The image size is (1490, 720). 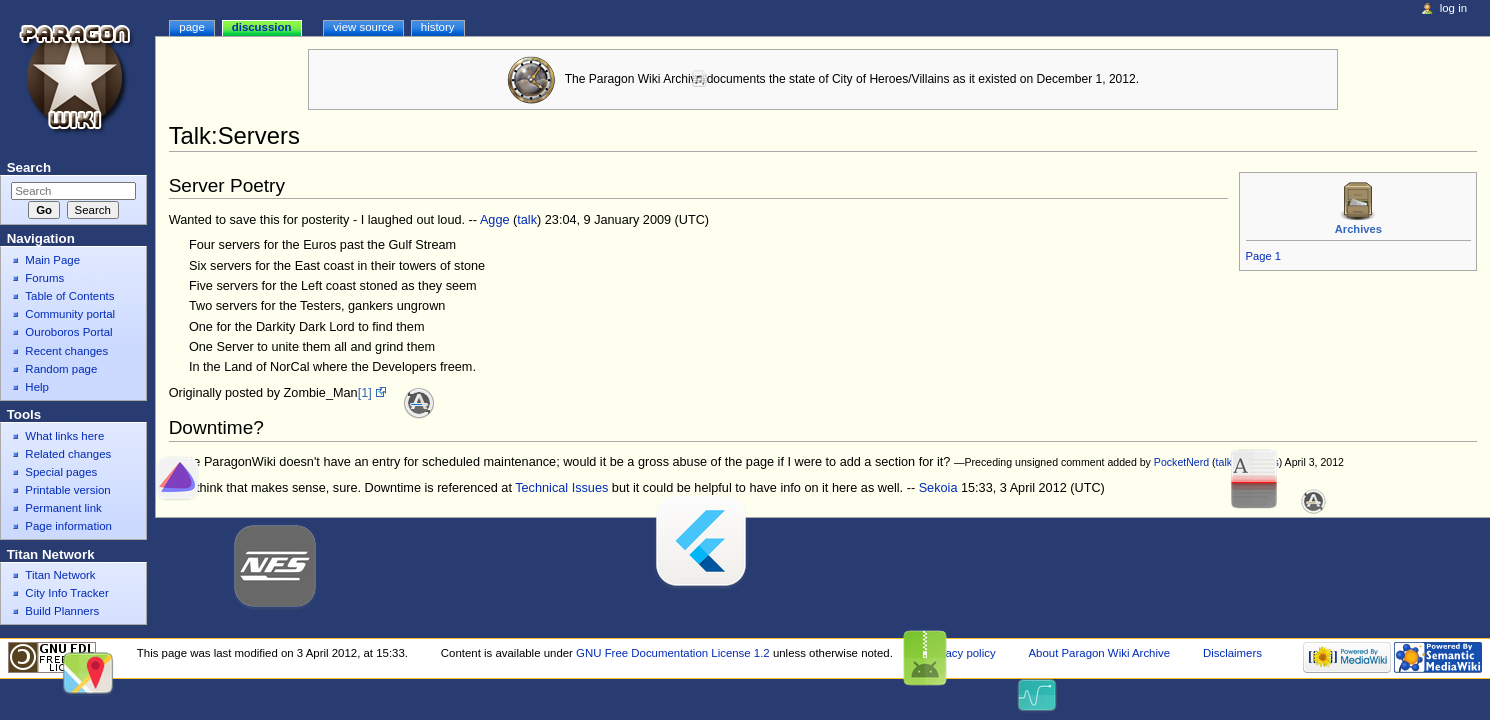 I want to click on launch need for speed underground 2 game, so click(x=275, y=566).